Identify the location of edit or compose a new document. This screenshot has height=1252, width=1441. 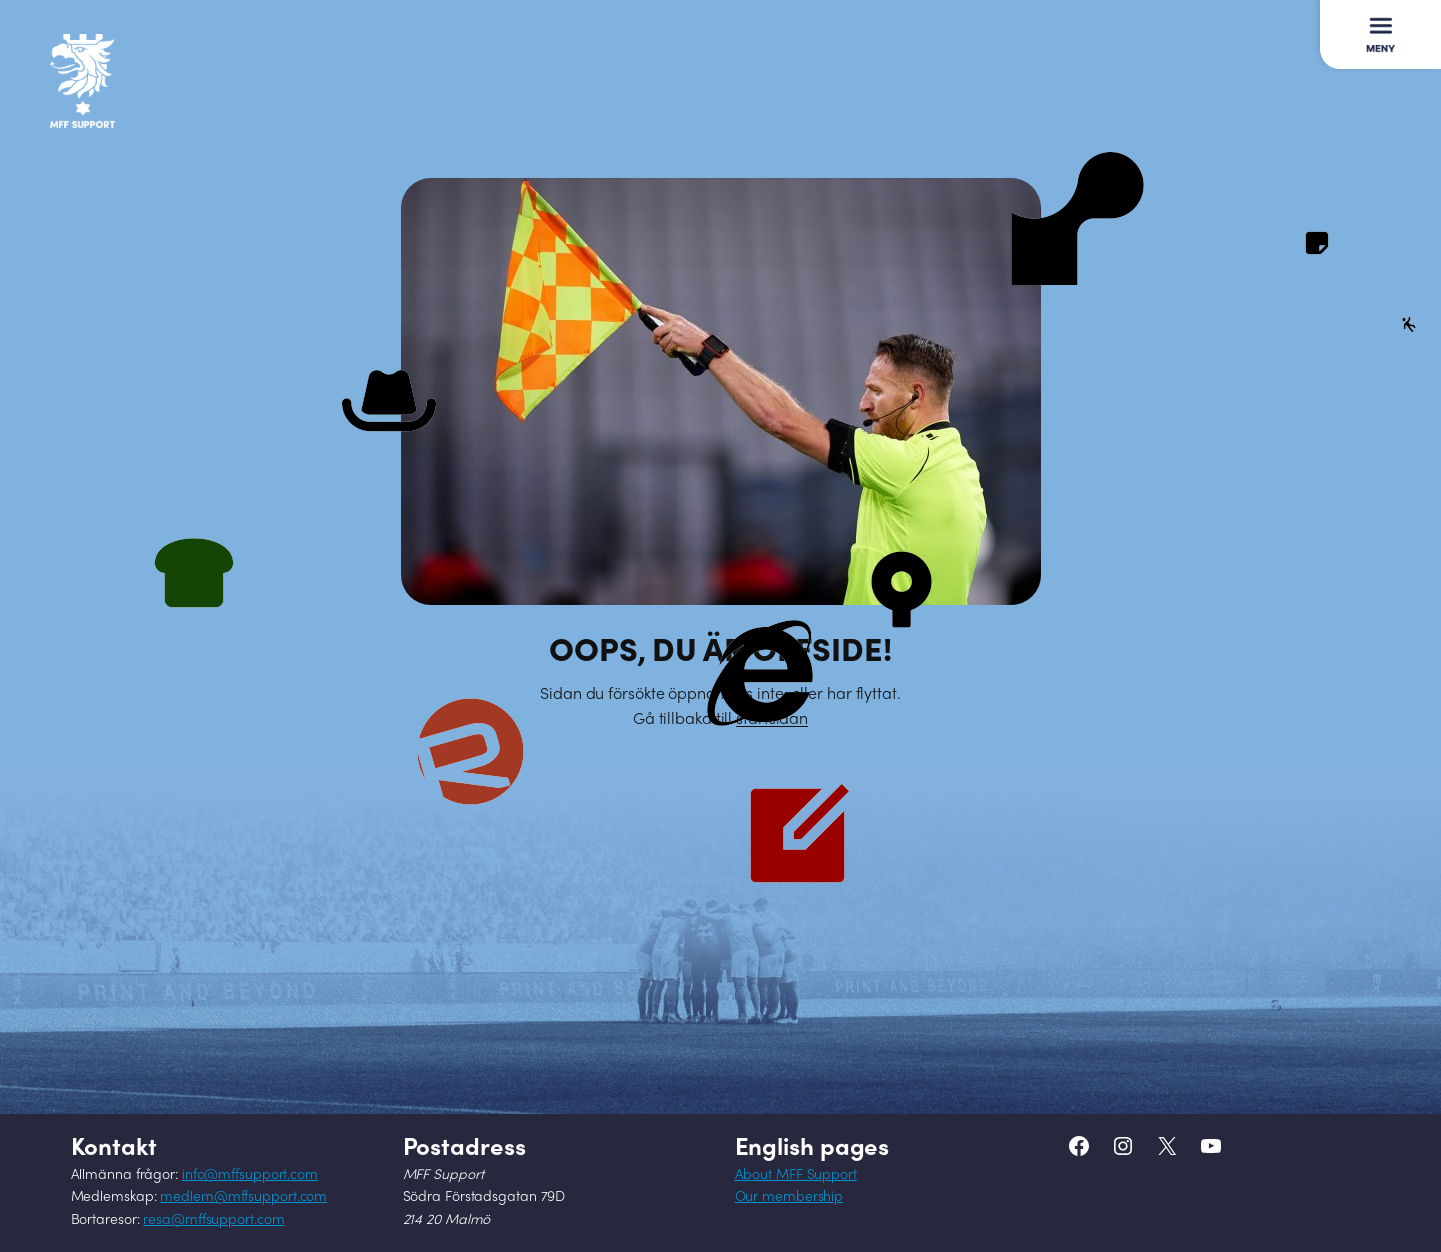
(797, 835).